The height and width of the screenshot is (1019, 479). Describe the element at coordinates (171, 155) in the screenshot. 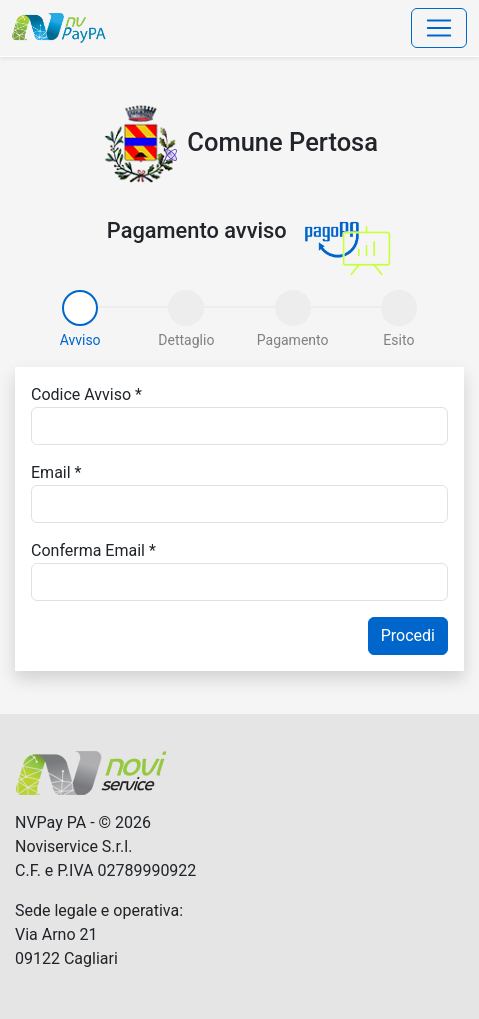

I see `access science or chemistry features` at that location.